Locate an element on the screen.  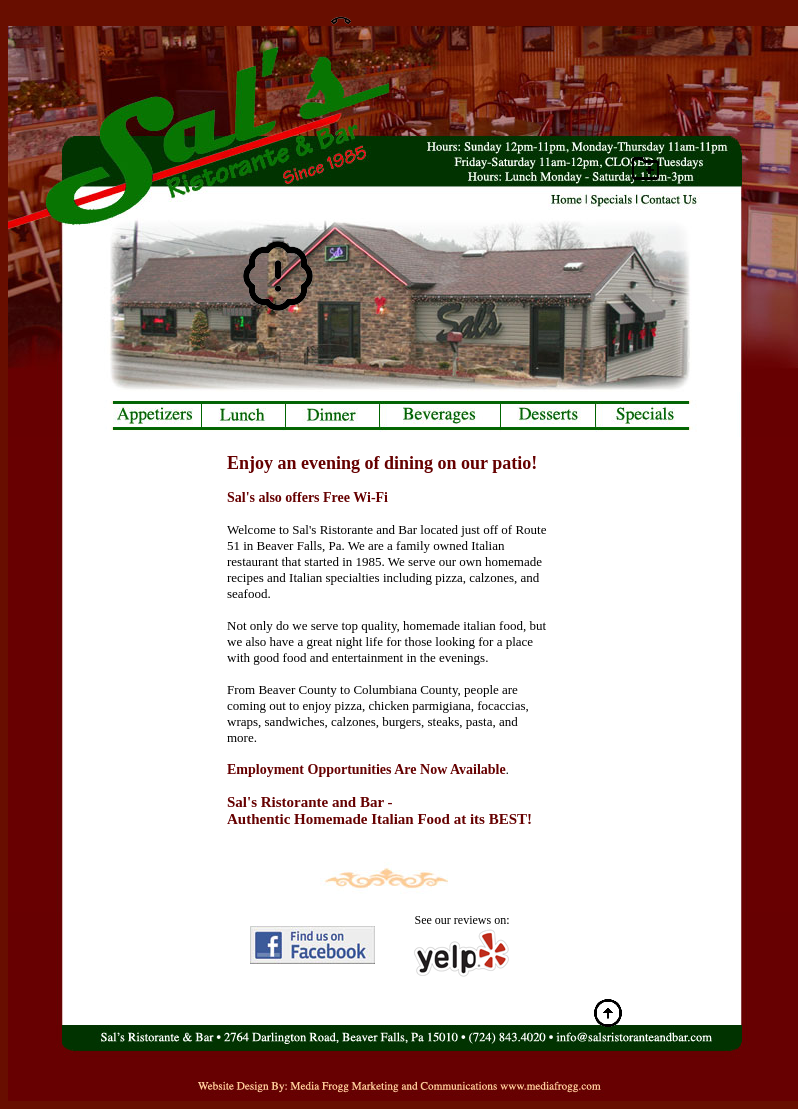
upload a file or content is located at coordinates (608, 1013).